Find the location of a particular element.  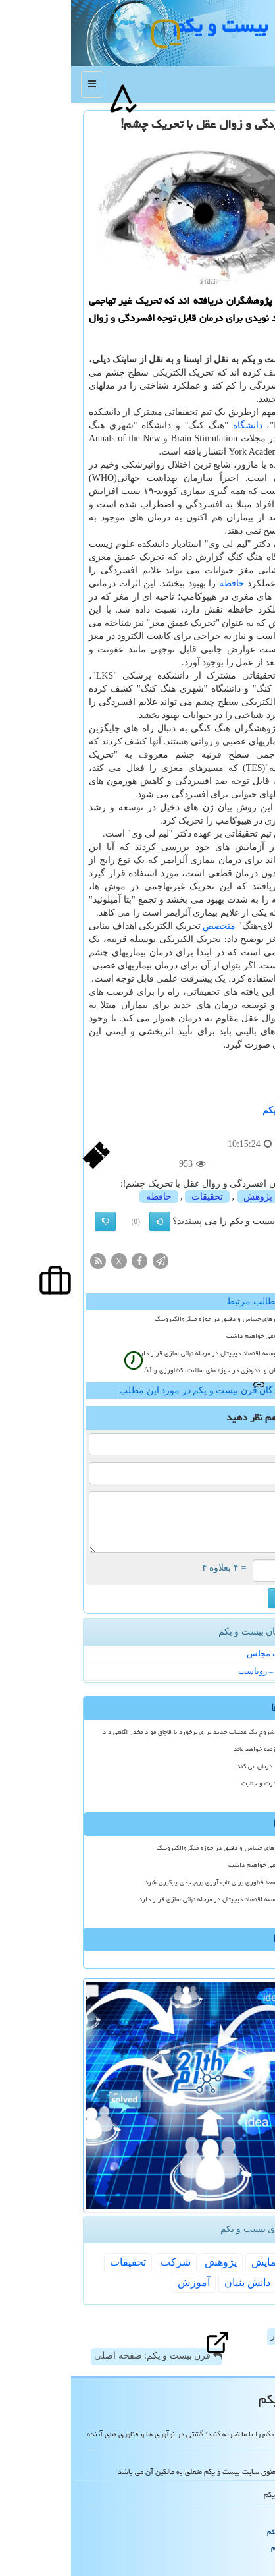

view your tickets or passes is located at coordinates (96, 1155).